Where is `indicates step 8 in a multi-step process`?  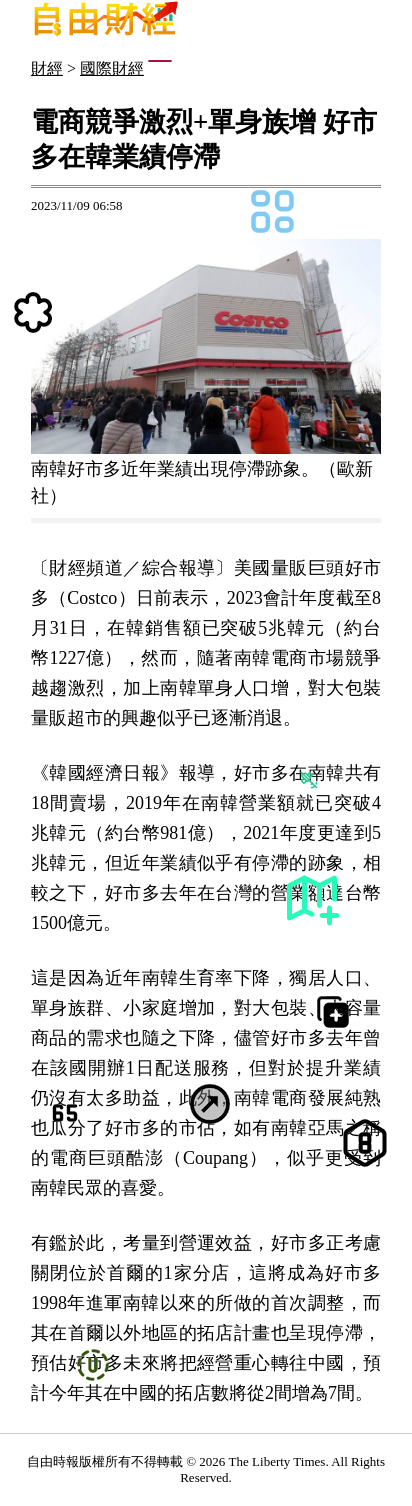 indicates step 8 in a multi-step process is located at coordinates (365, 1143).